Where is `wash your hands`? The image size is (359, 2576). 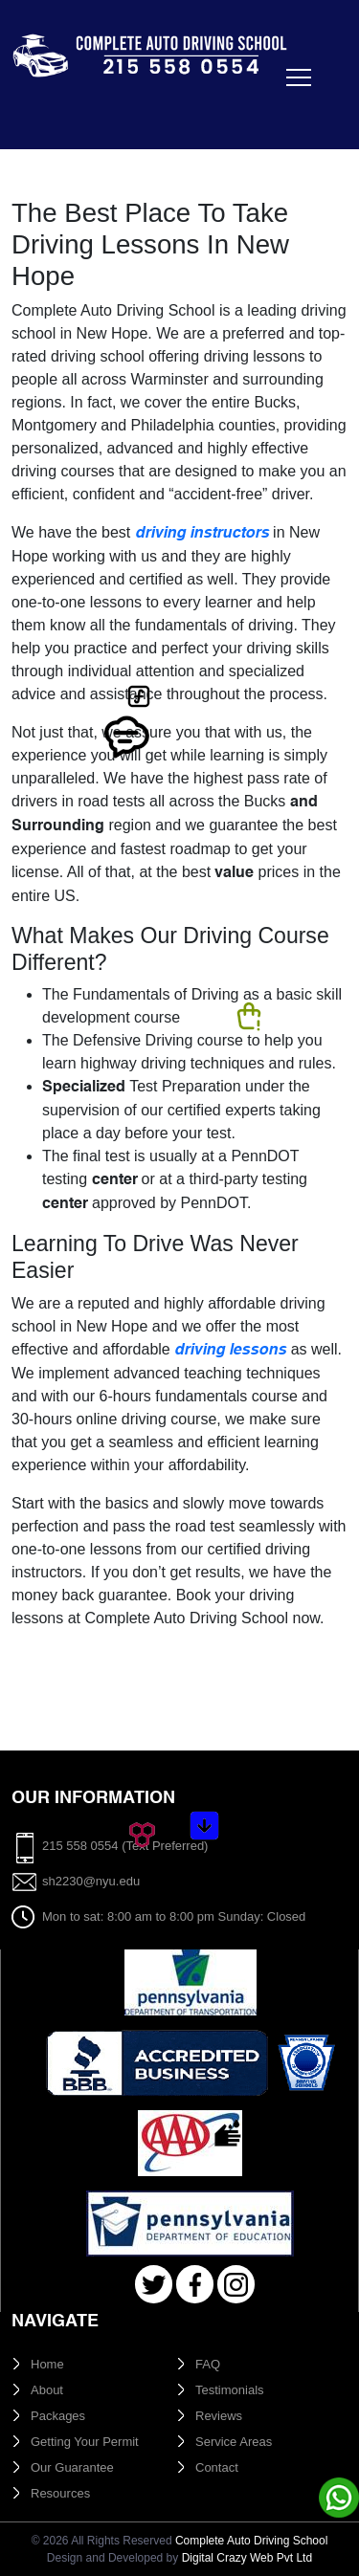
wash your hands is located at coordinates (228, 2132).